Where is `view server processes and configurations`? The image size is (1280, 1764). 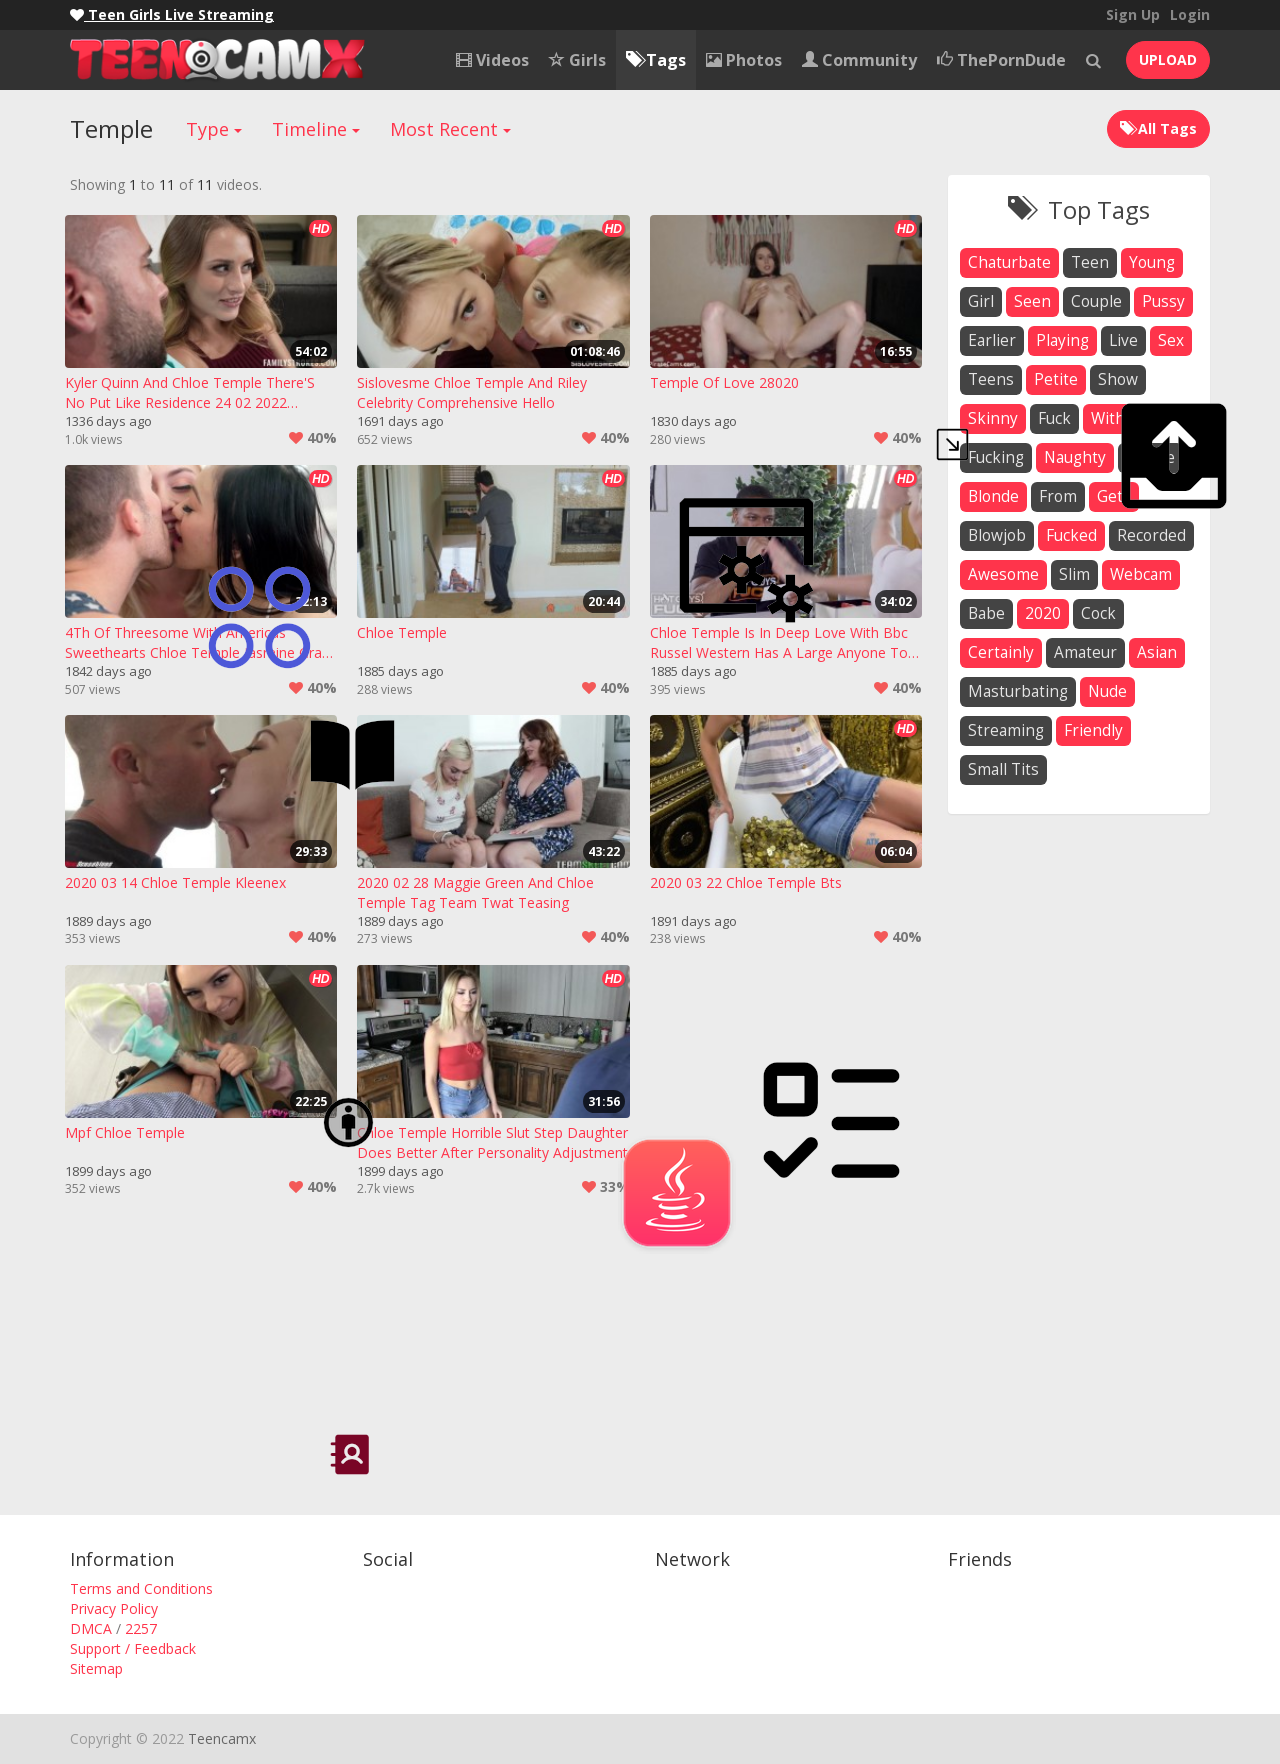 view server processes and configurations is located at coordinates (746, 555).